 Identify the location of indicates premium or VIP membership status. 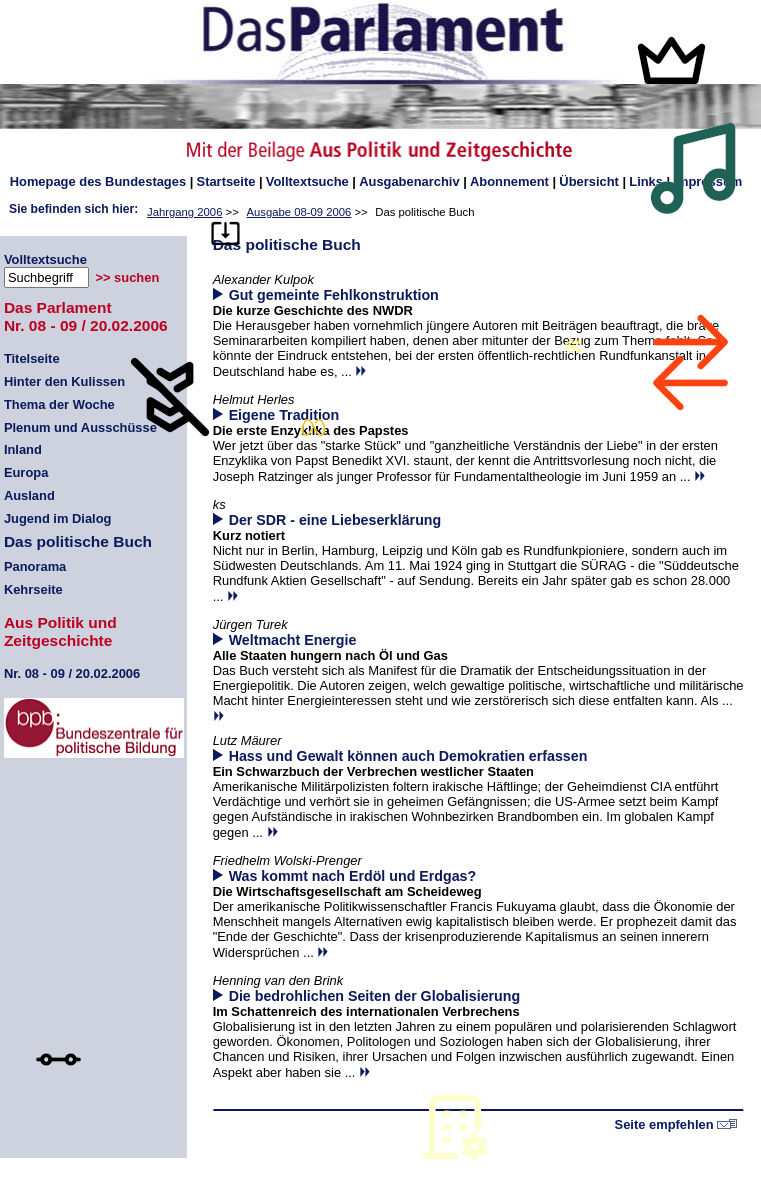
(671, 60).